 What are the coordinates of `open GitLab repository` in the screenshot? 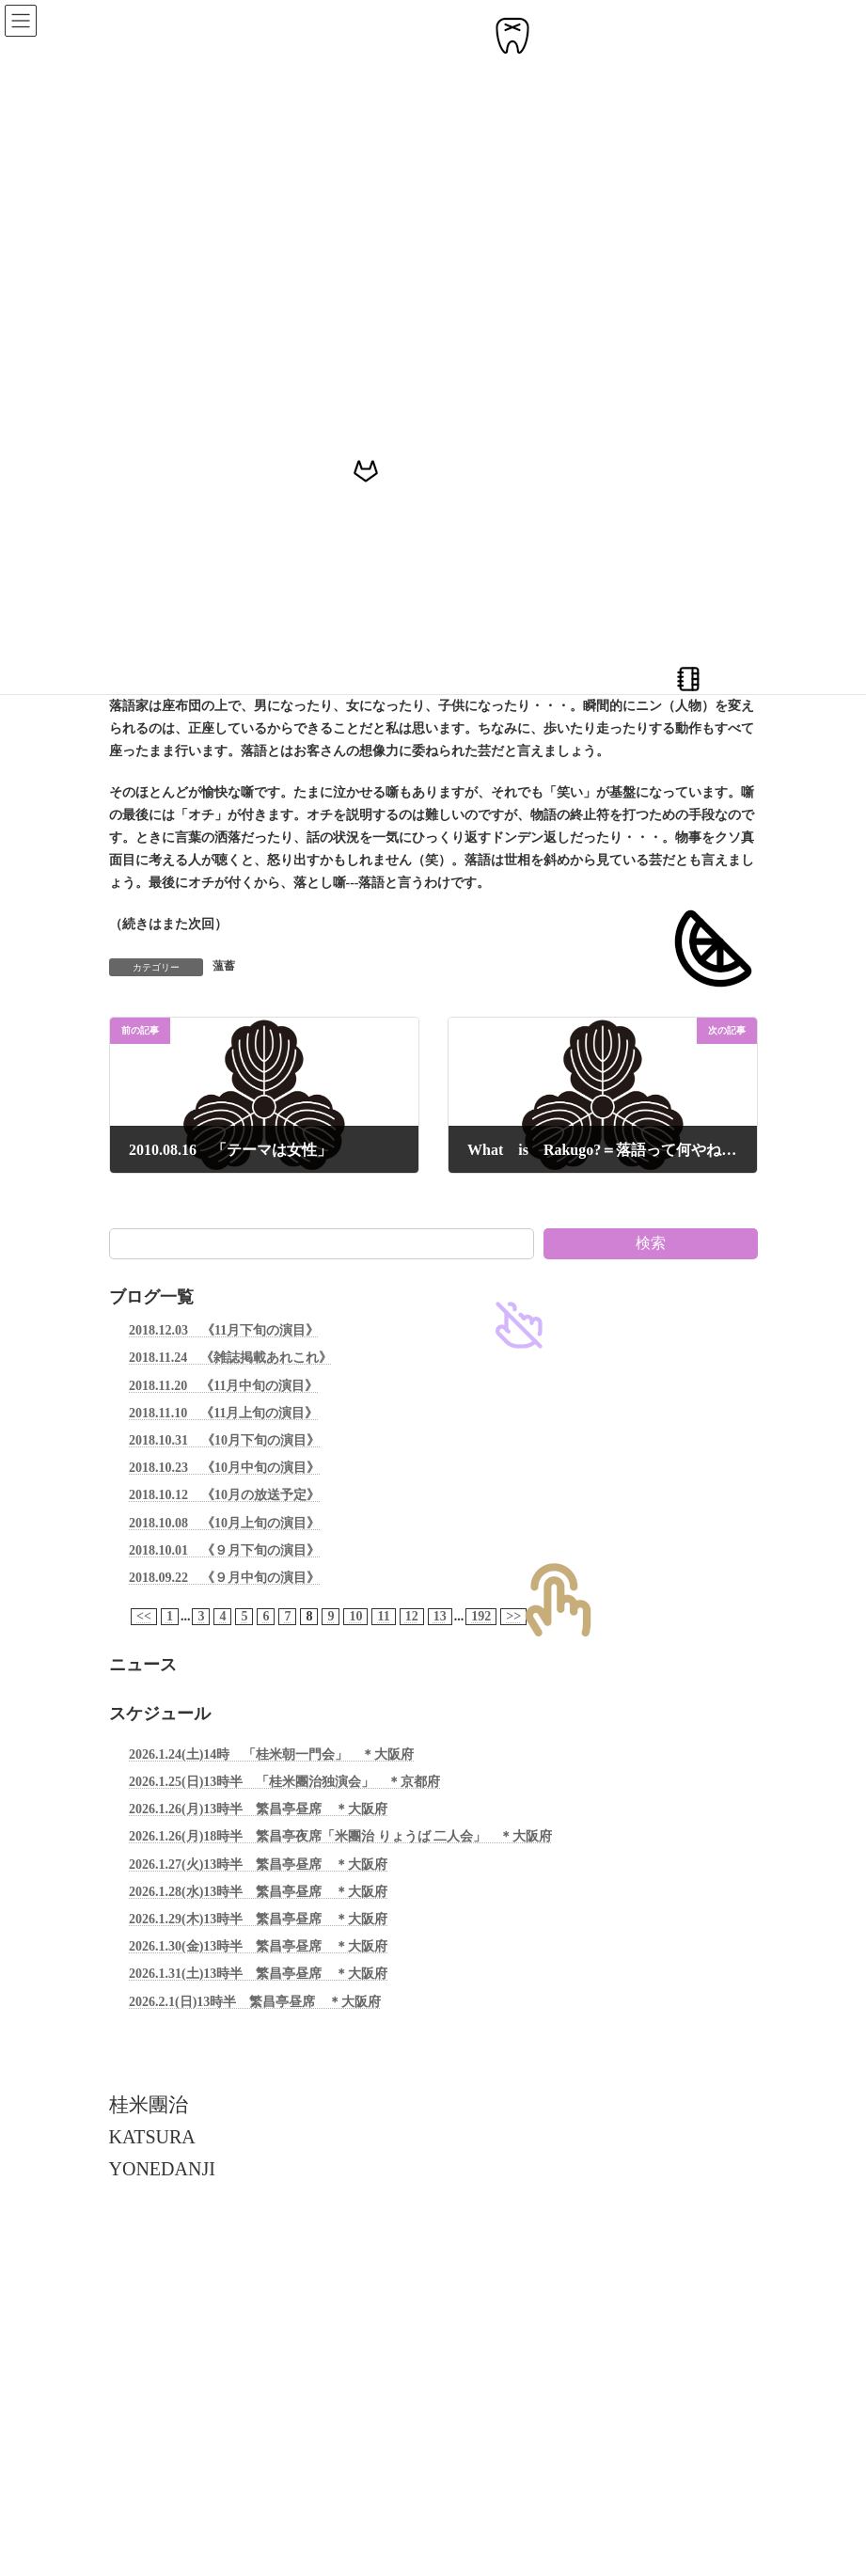 It's located at (366, 471).